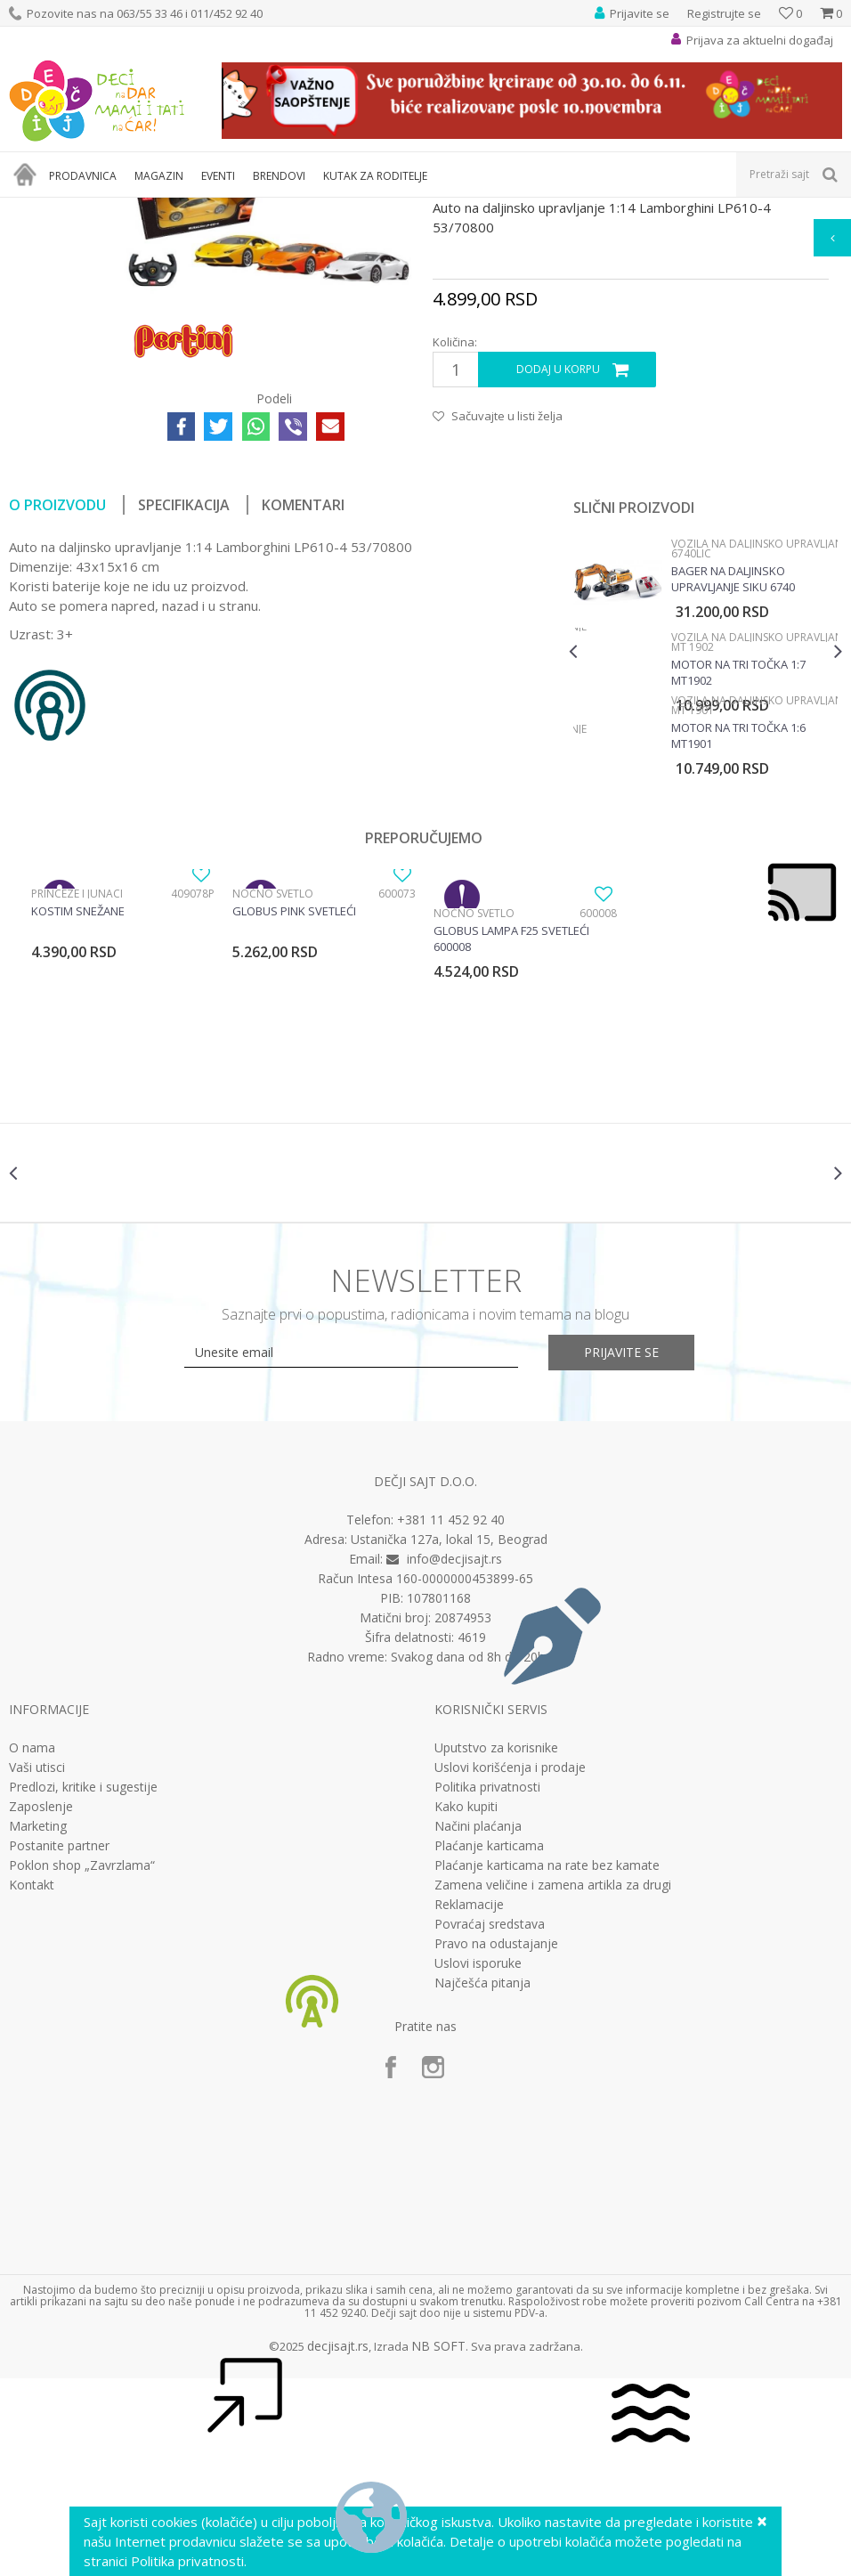  Describe the element at coordinates (552, 1636) in the screenshot. I see `access writing or editing tools` at that location.